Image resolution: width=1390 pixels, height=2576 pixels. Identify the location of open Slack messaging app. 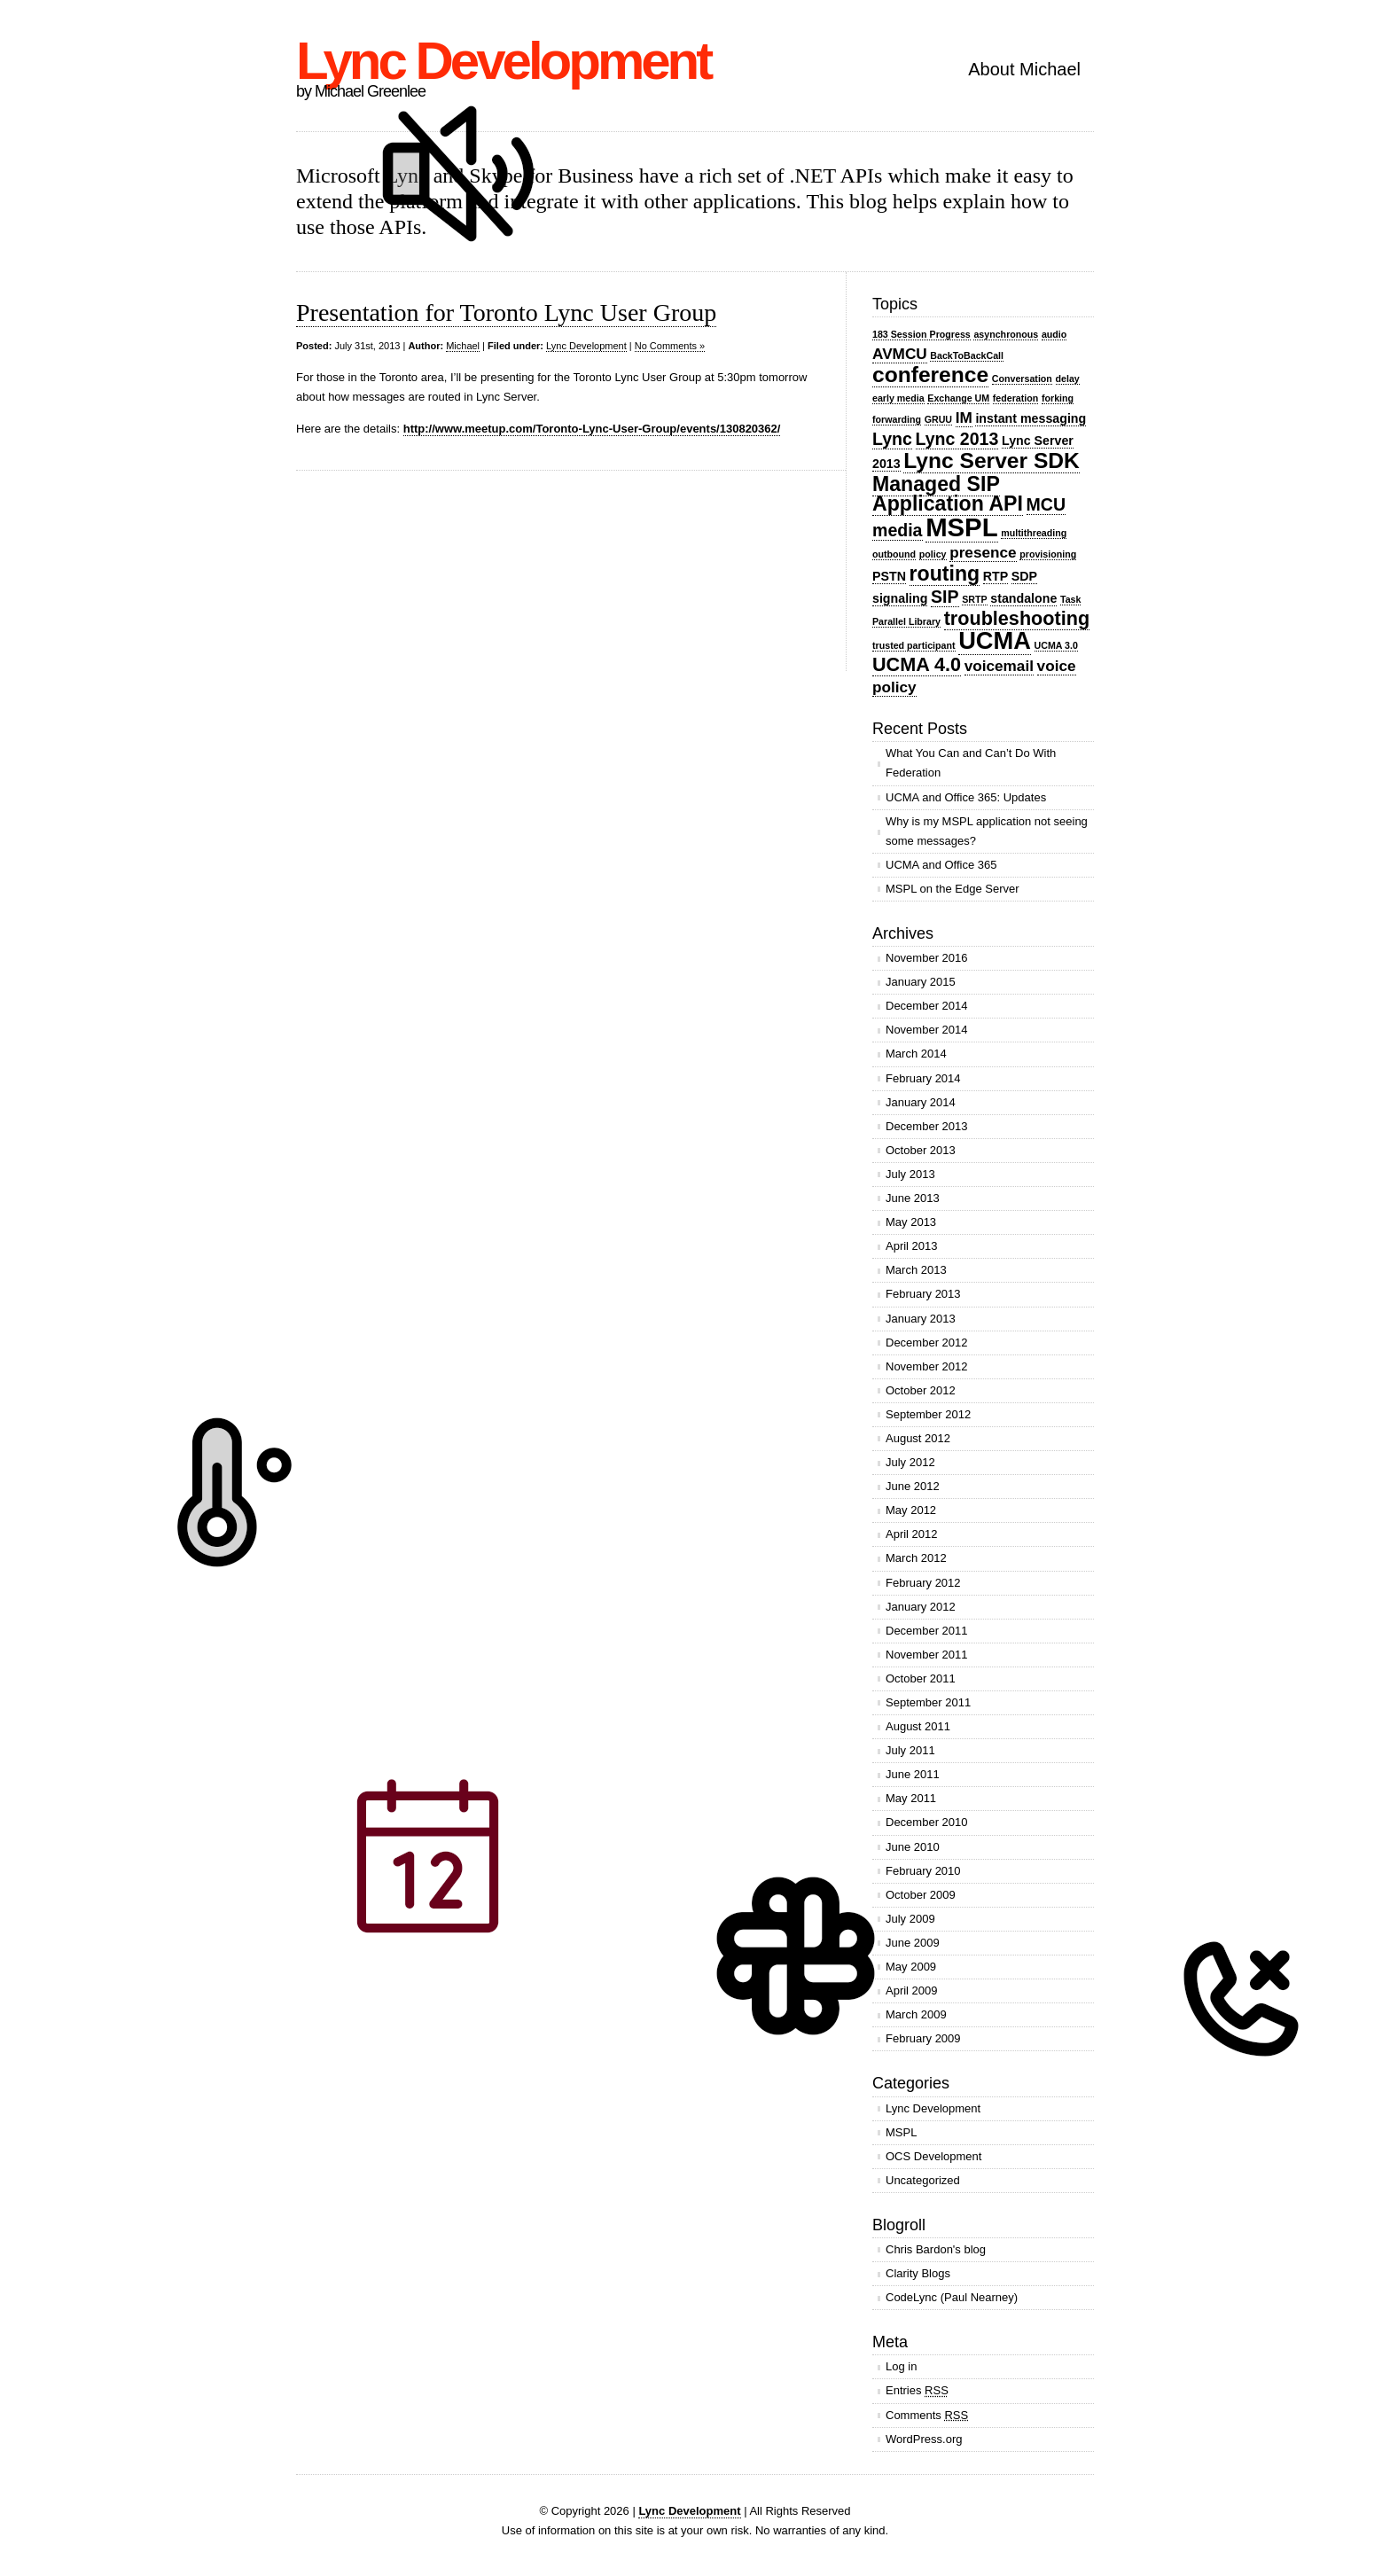
(795, 1955).